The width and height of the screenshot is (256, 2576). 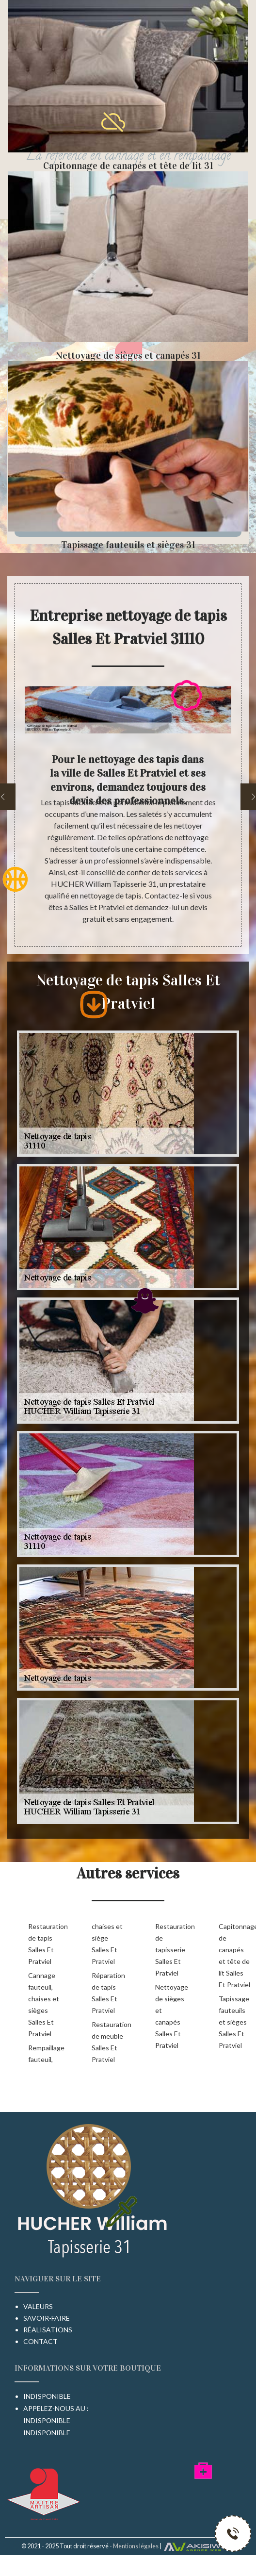 I want to click on access sports or basketball-related content, so click(x=15, y=879).